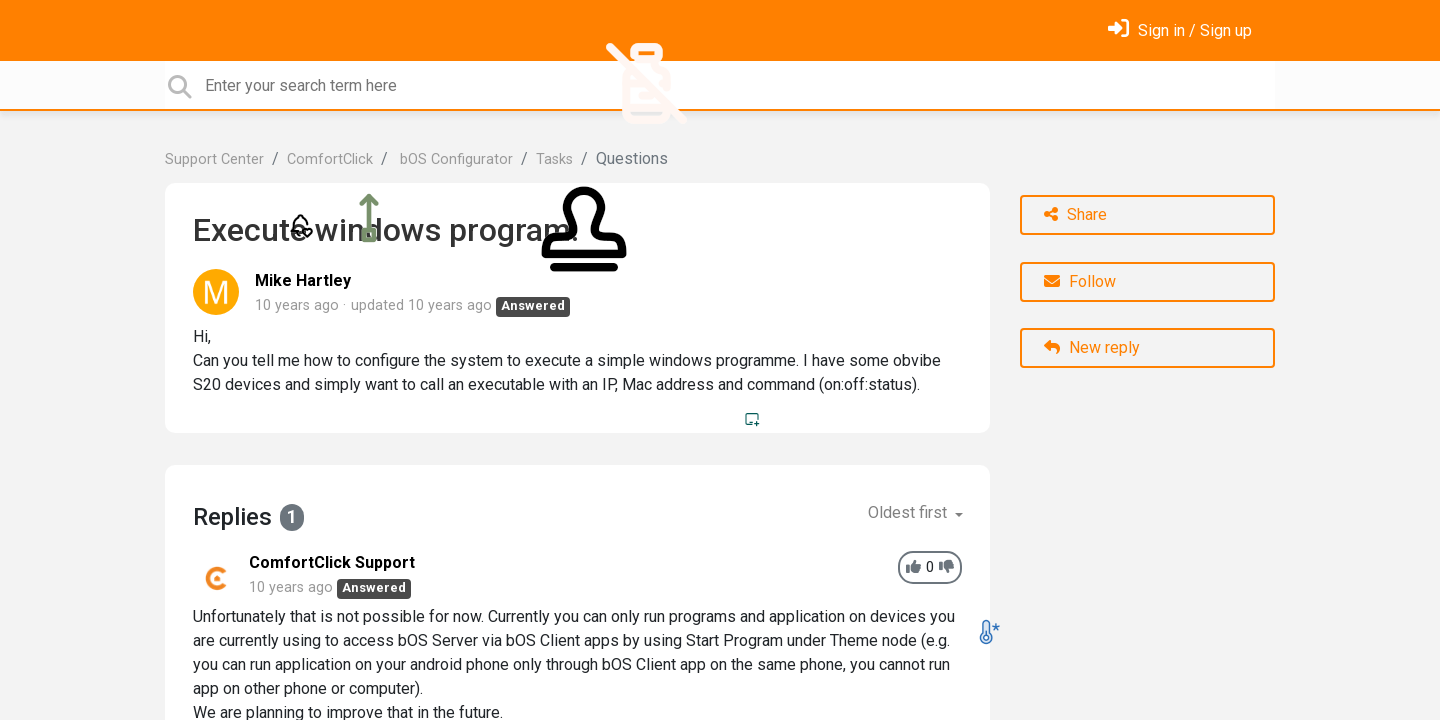 The width and height of the screenshot is (1440, 720). Describe the element at coordinates (646, 83) in the screenshot. I see `indicates vaccine or medication is unavailable` at that location.